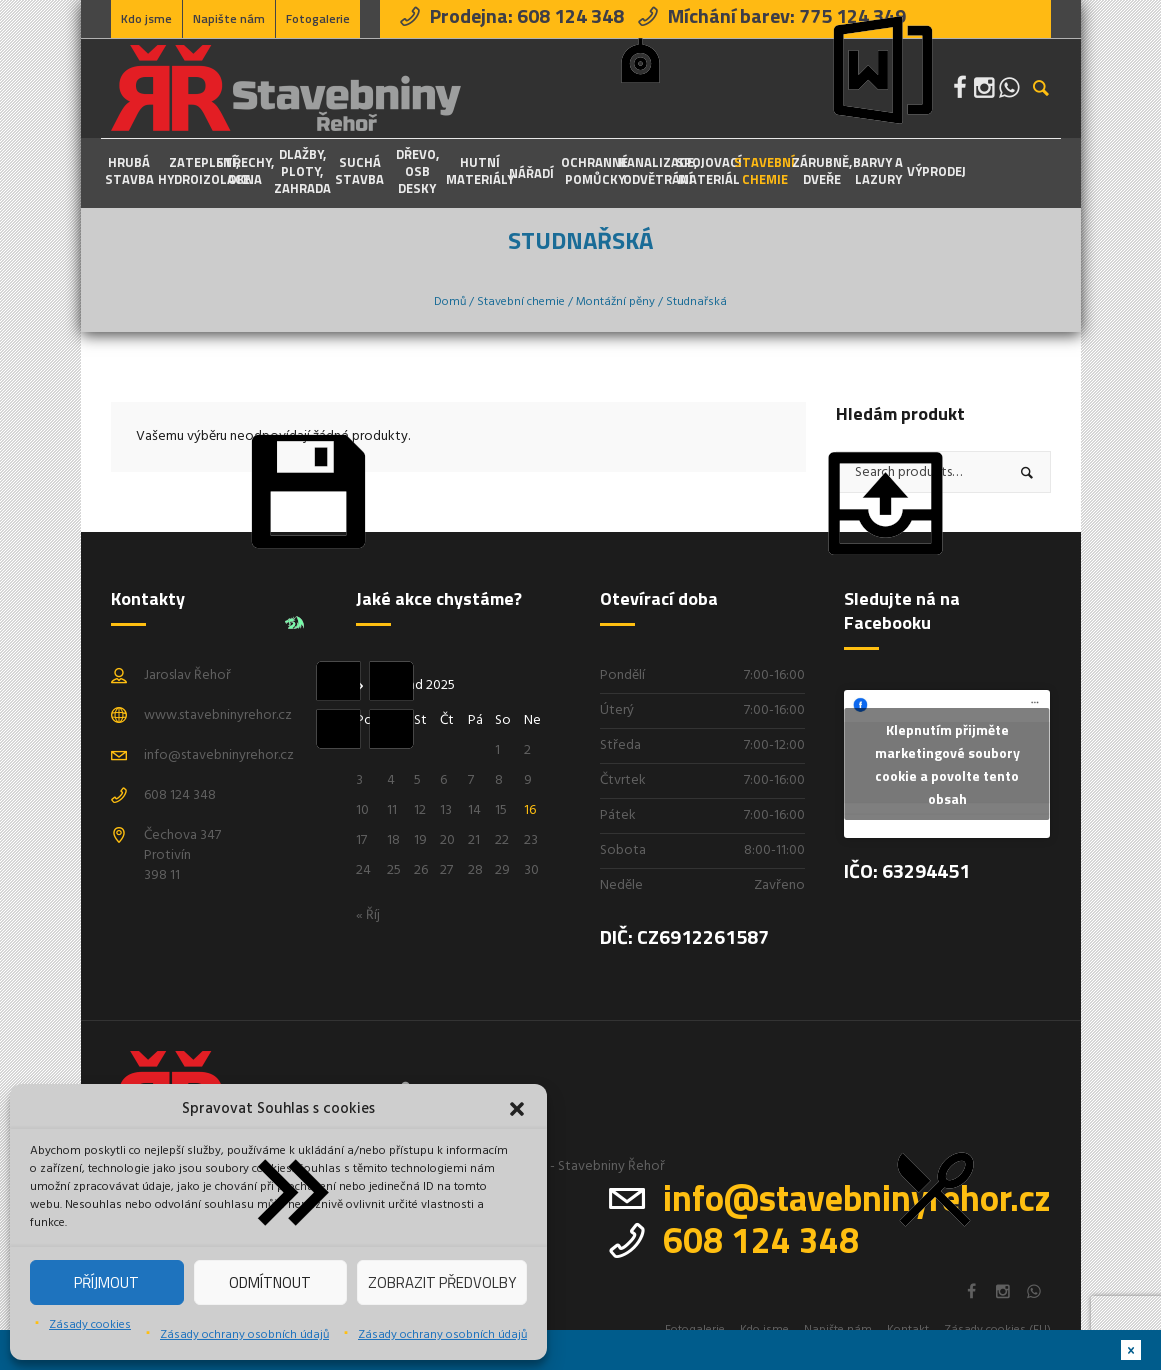  Describe the element at coordinates (290, 1192) in the screenshot. I see `skip forward or advance to next item` at that location.